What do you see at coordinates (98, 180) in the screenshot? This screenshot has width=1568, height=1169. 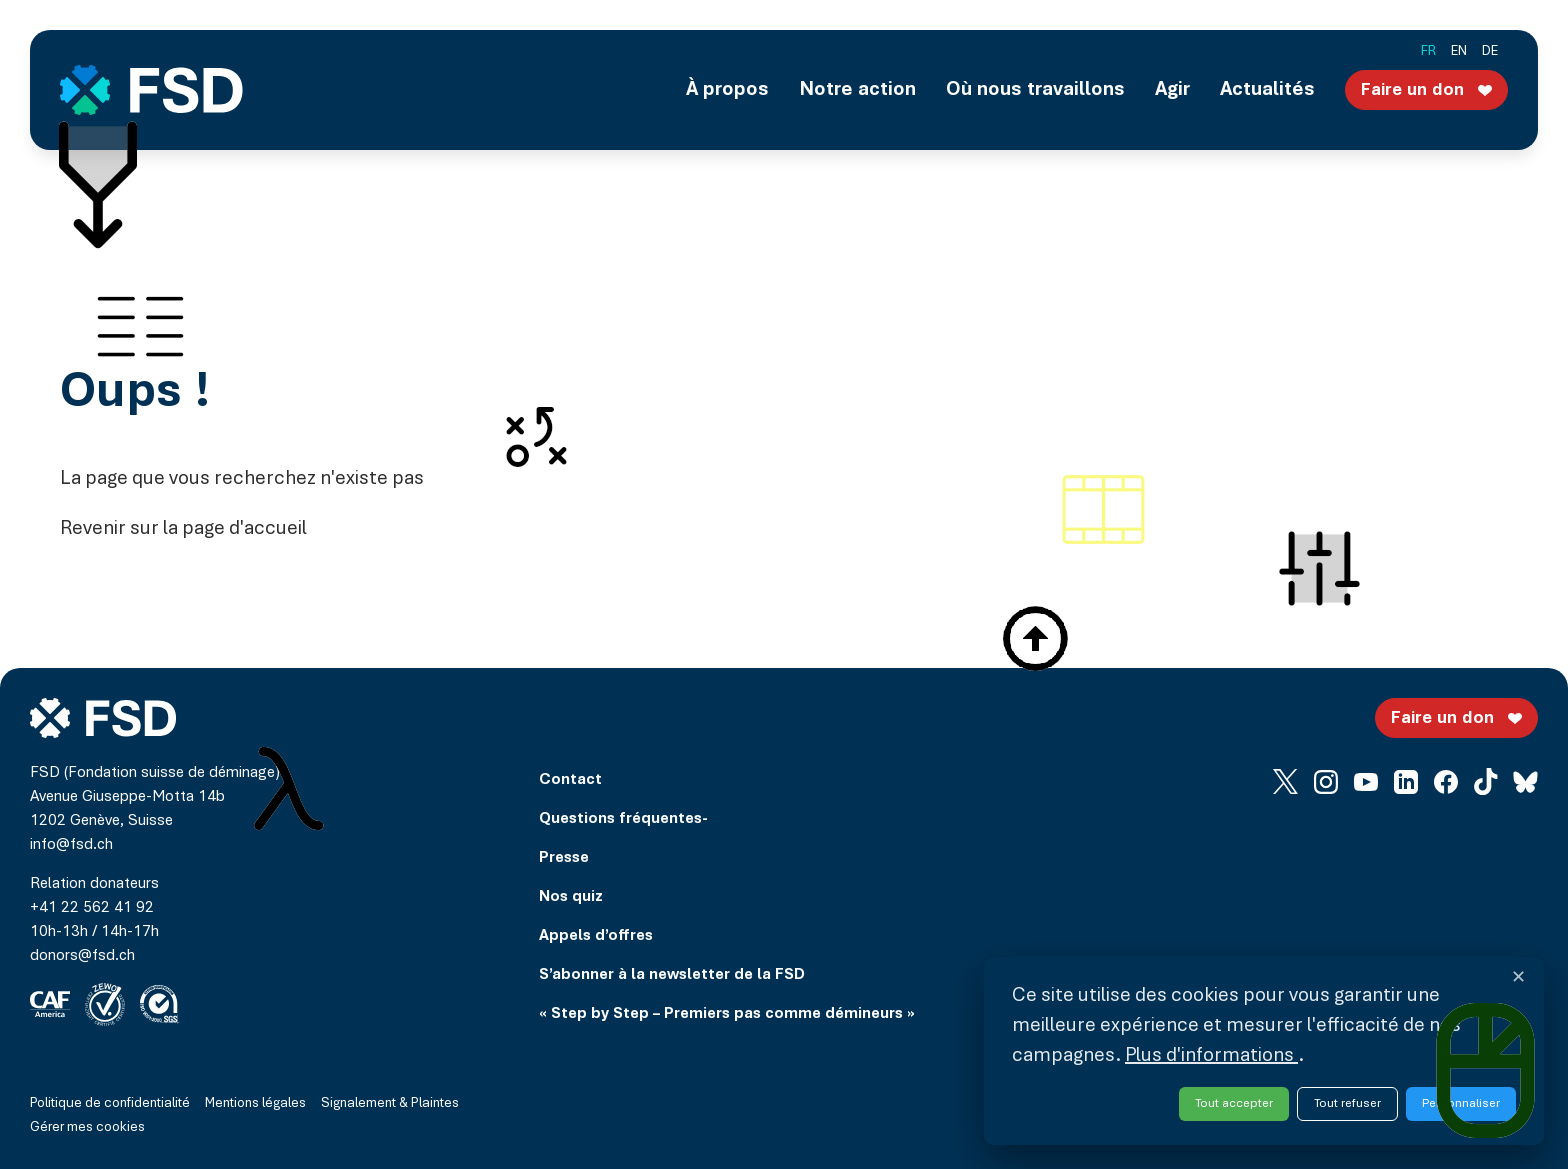 I see `merge branches or items together` at bounding box center [98, 180].